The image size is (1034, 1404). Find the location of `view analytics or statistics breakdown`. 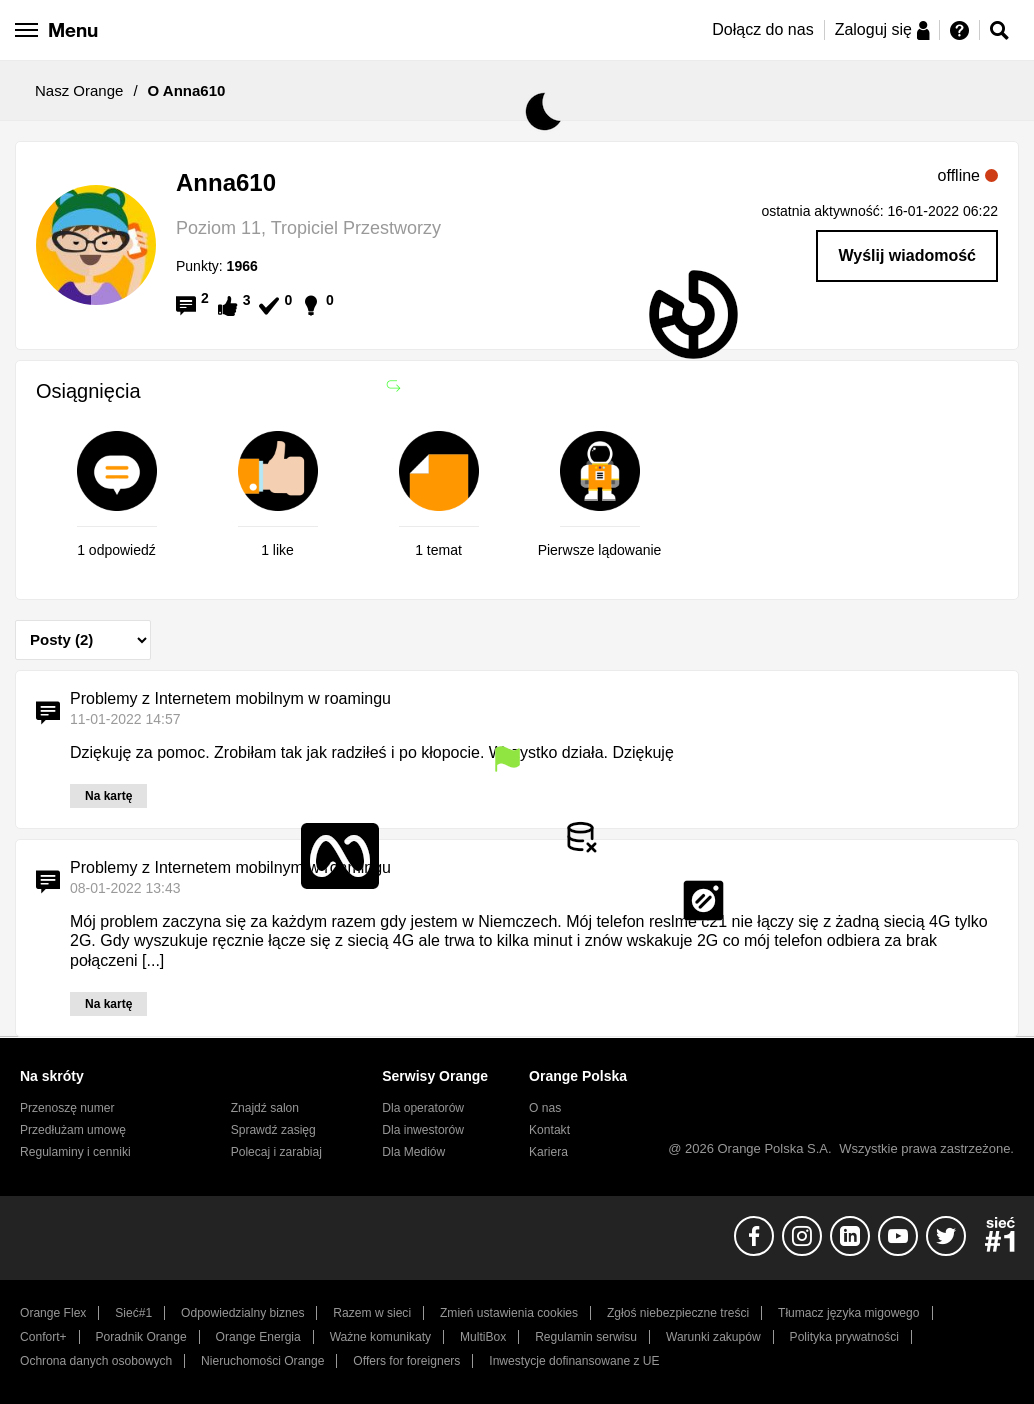

view analytics or statistics breakdown is located at coordinates (693, 314).